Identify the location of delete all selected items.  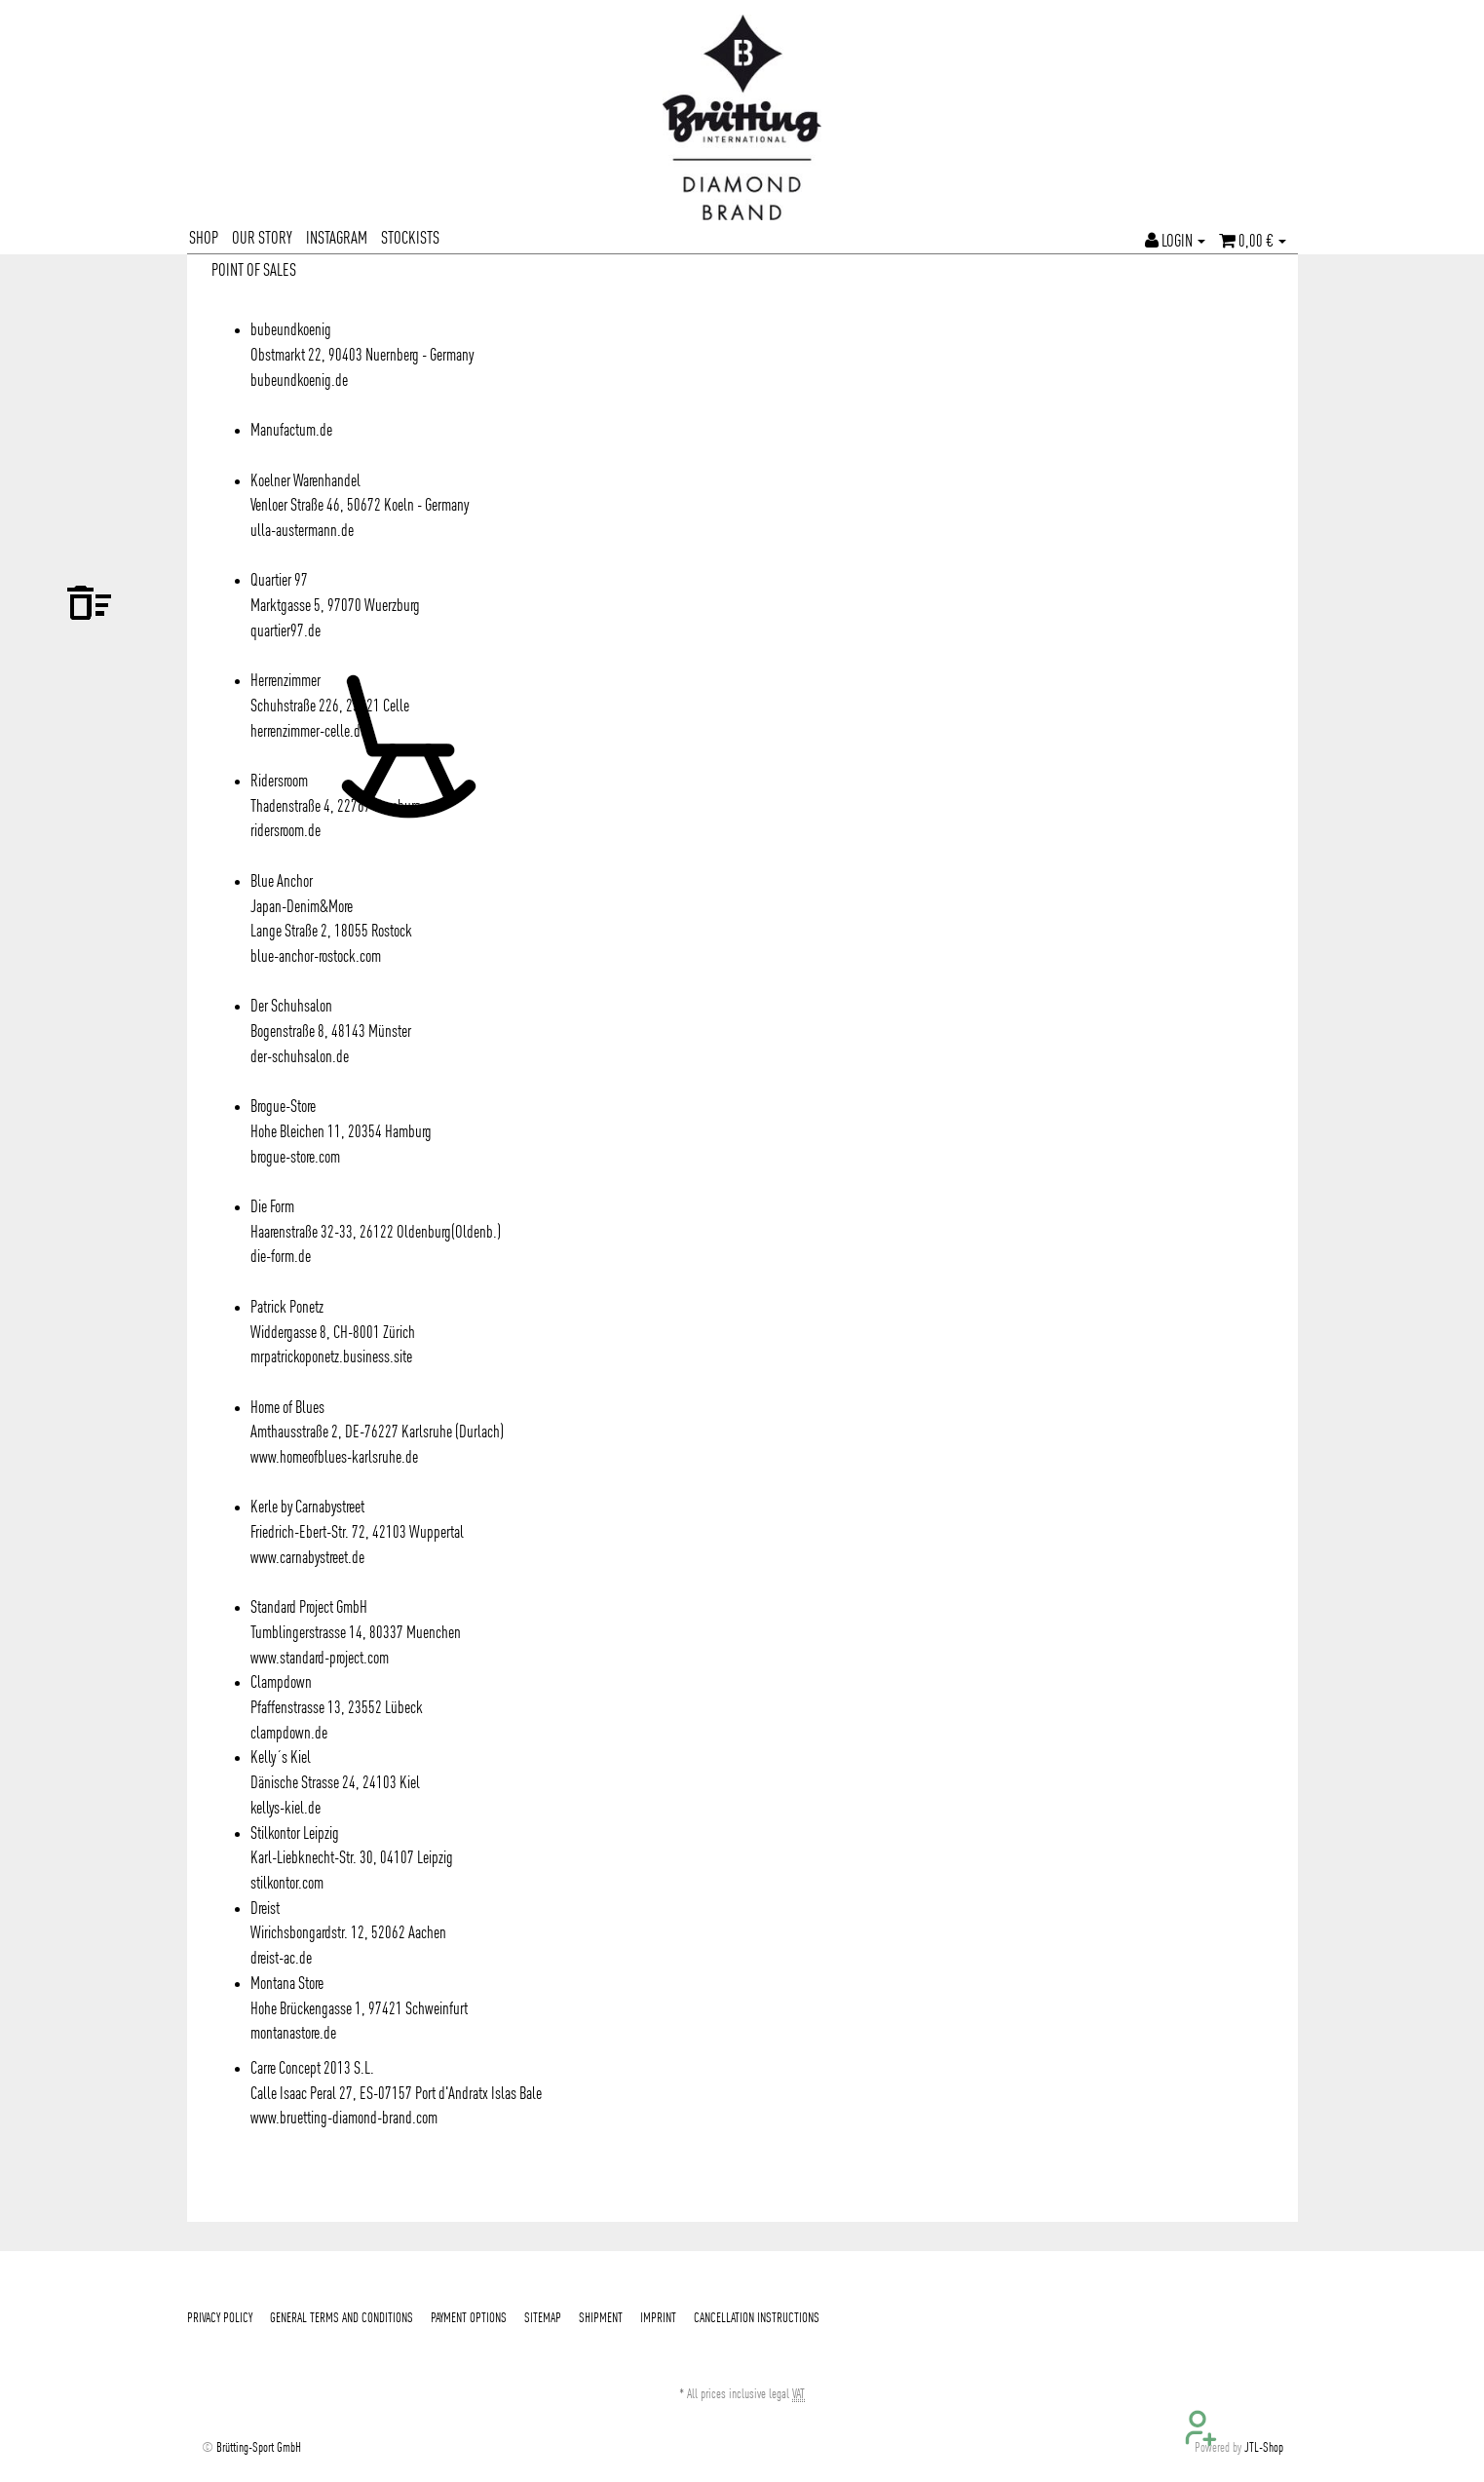
(89, 602).